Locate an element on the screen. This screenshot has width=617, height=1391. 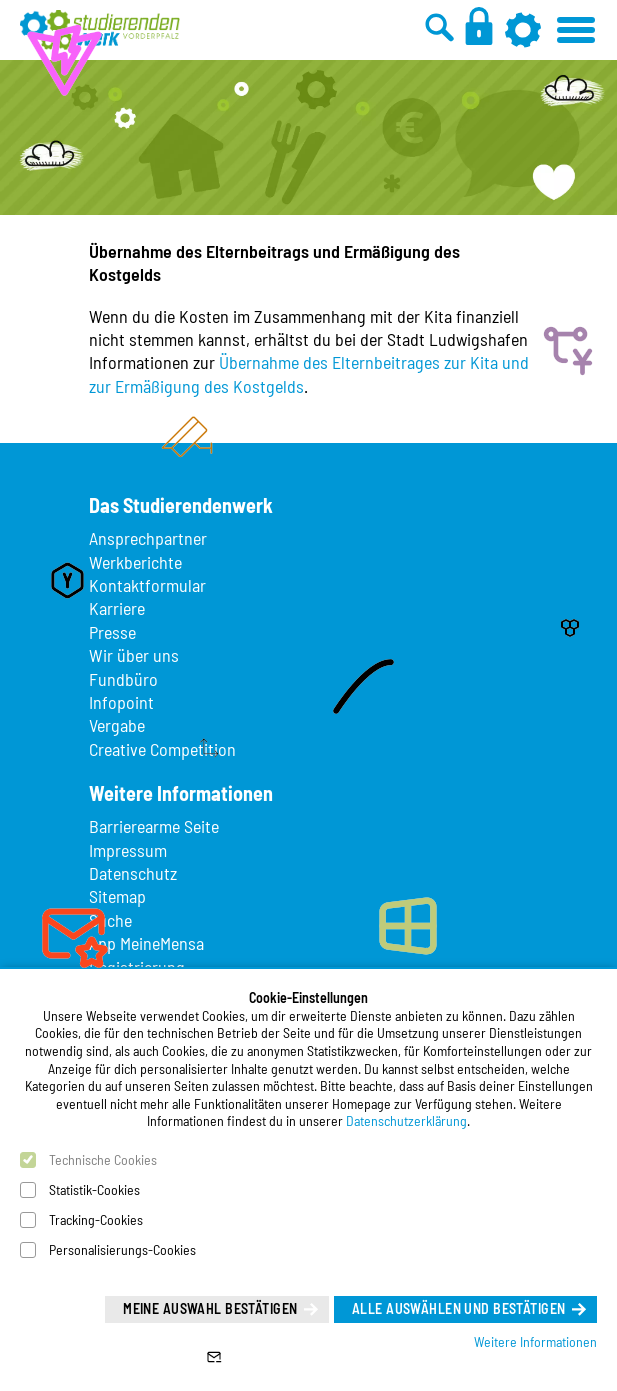
vector path with two anchor points is located at coordinates (208, 747).